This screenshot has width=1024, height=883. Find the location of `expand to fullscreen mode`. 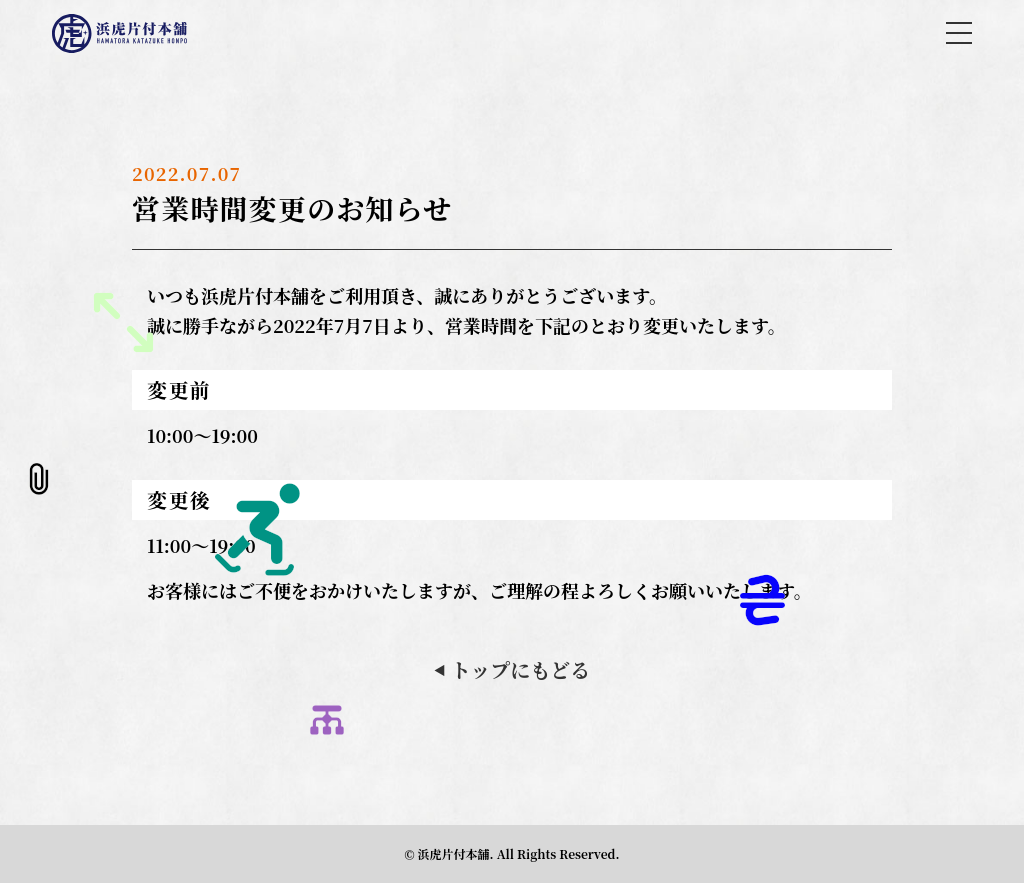

expand to fullscreen mode is located at coordinates (123, 322).